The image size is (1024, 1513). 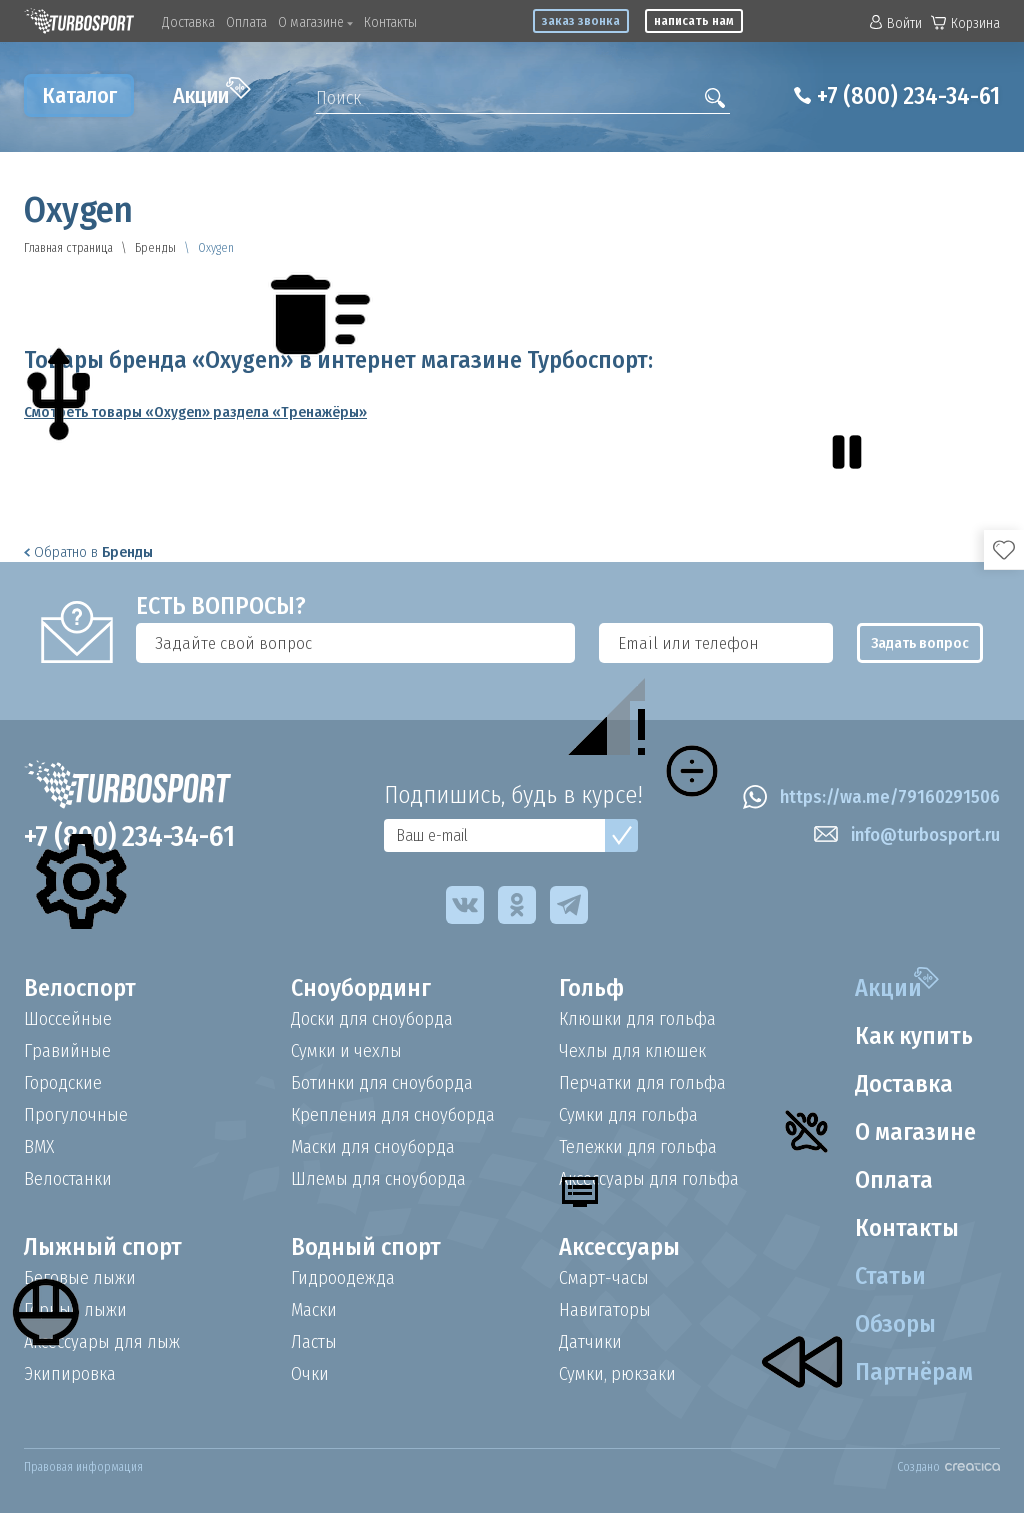 I want to click on disable pet-friendly filter, so click(x=806, y=1131).